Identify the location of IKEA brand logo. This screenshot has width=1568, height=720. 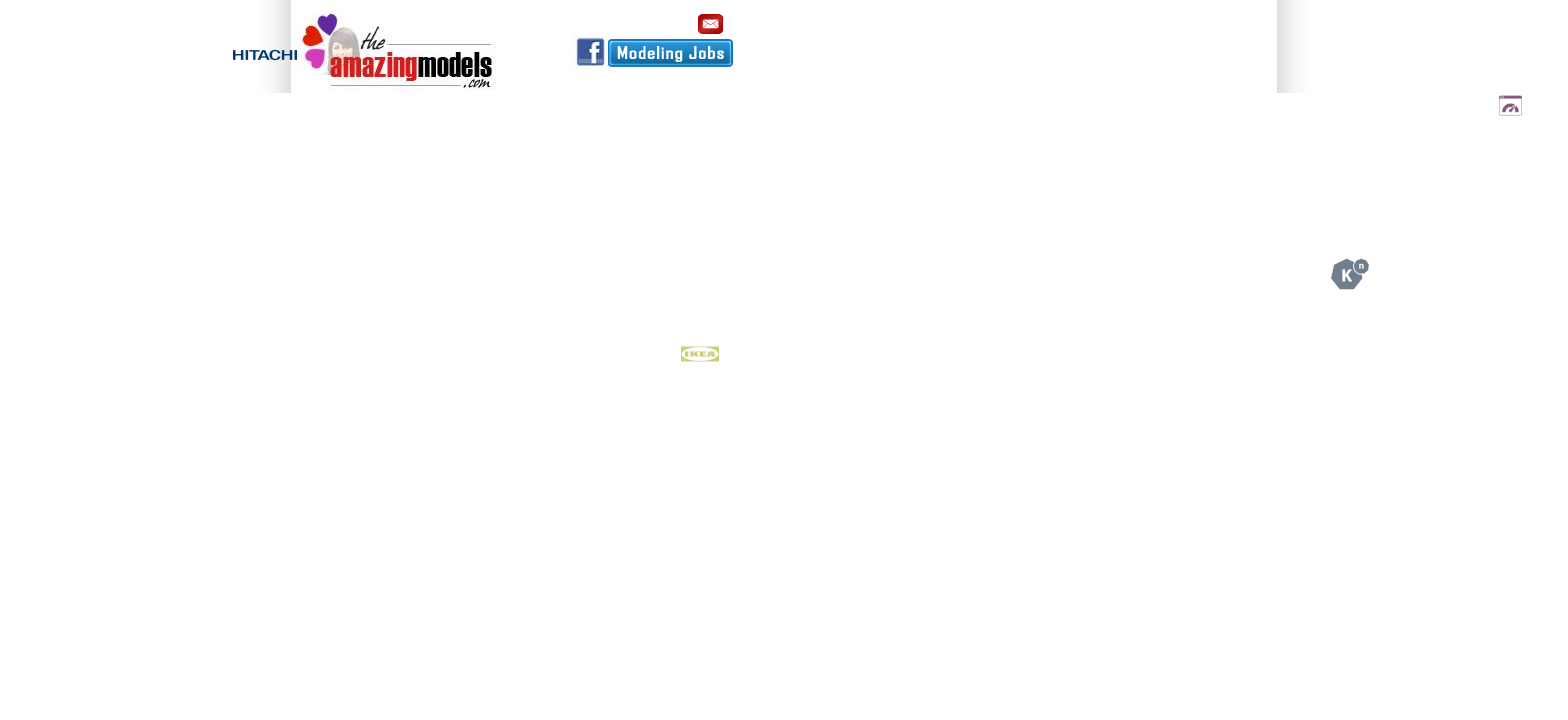
(700, 354).